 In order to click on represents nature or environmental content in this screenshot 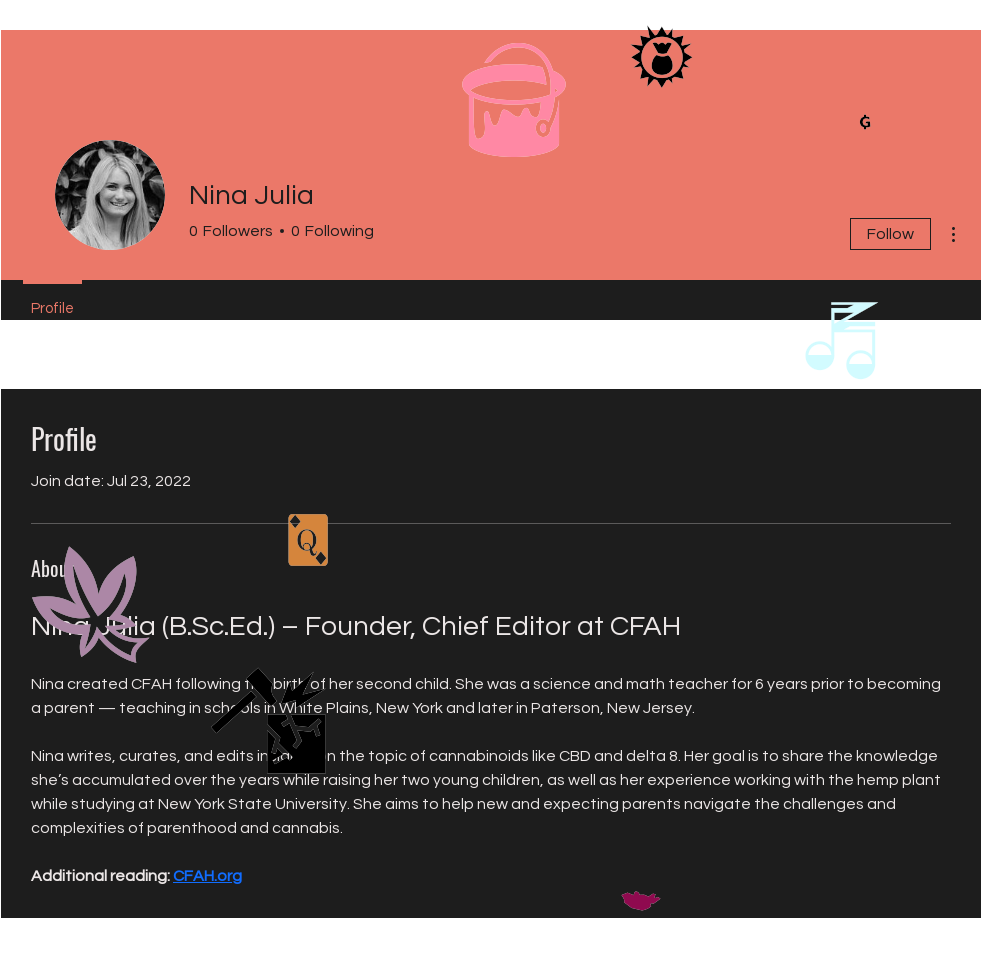, I will do `click(89, 604)`.